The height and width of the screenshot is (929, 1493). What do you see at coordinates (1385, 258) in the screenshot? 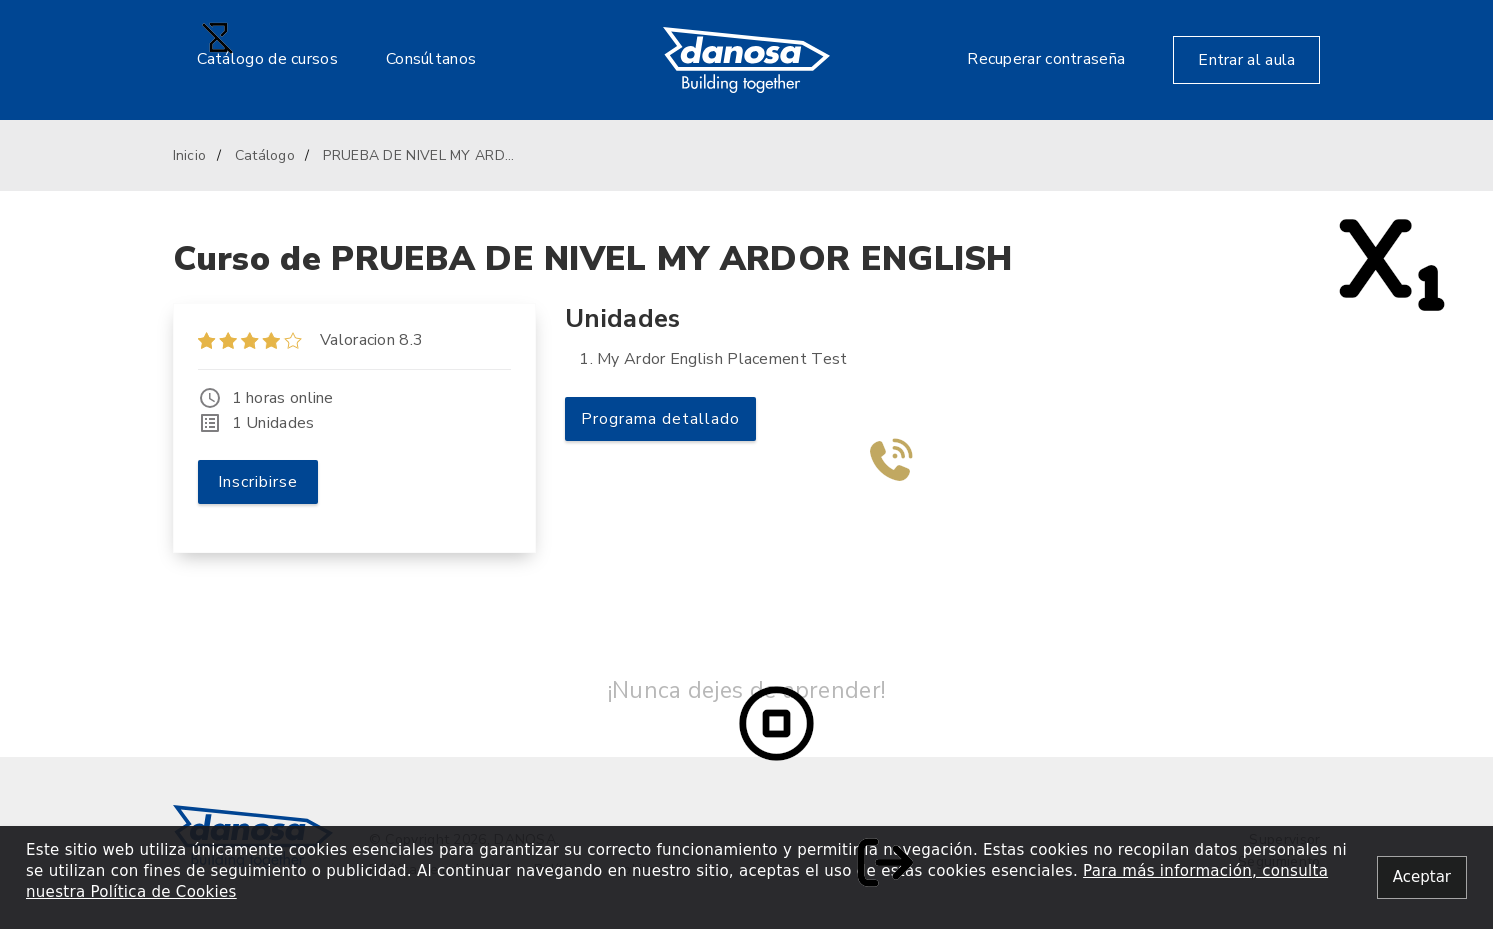
I see `format text as subscript` at bounding box center [1385, 258].